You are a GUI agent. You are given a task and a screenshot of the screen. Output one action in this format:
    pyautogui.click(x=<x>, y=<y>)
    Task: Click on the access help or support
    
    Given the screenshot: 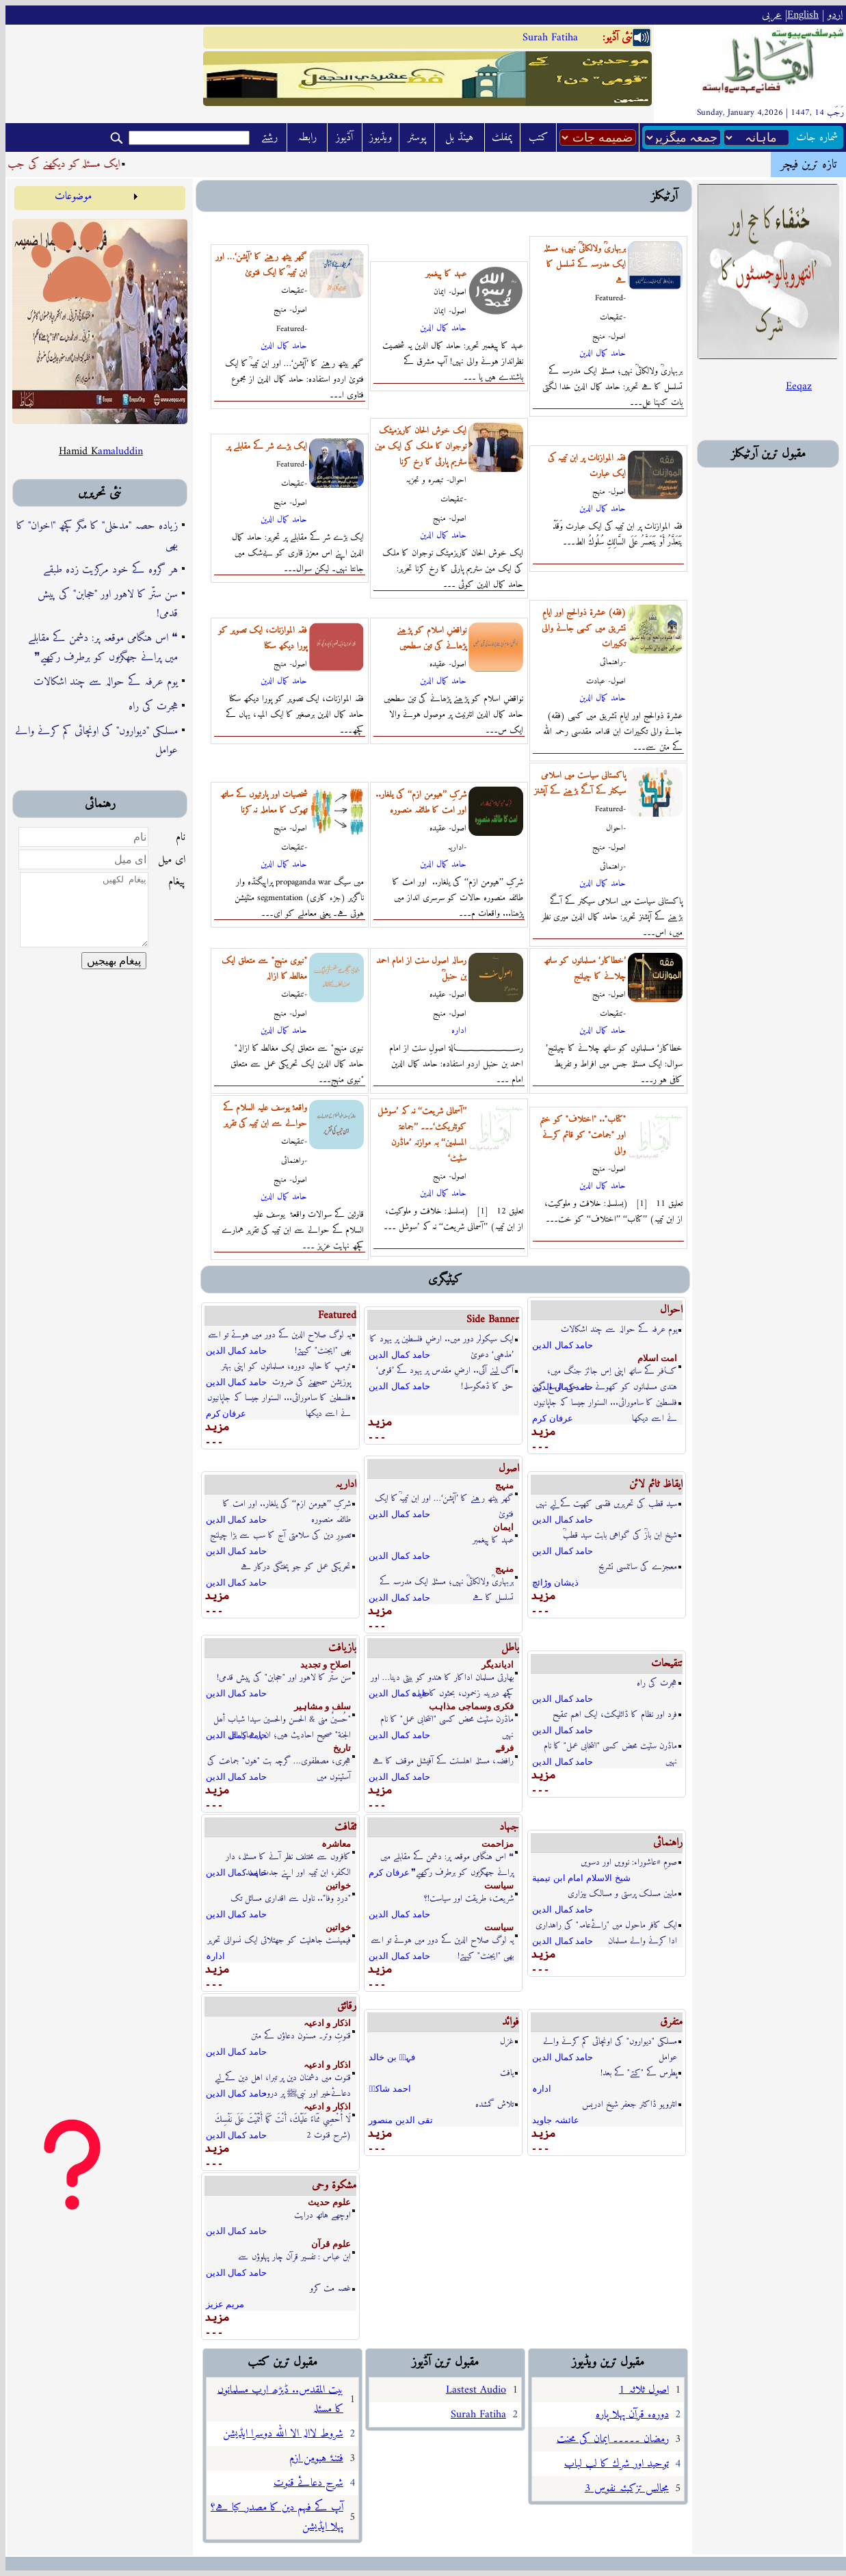 What is the action you would take?
    pyautogui.click(x=72, y=2164)
    